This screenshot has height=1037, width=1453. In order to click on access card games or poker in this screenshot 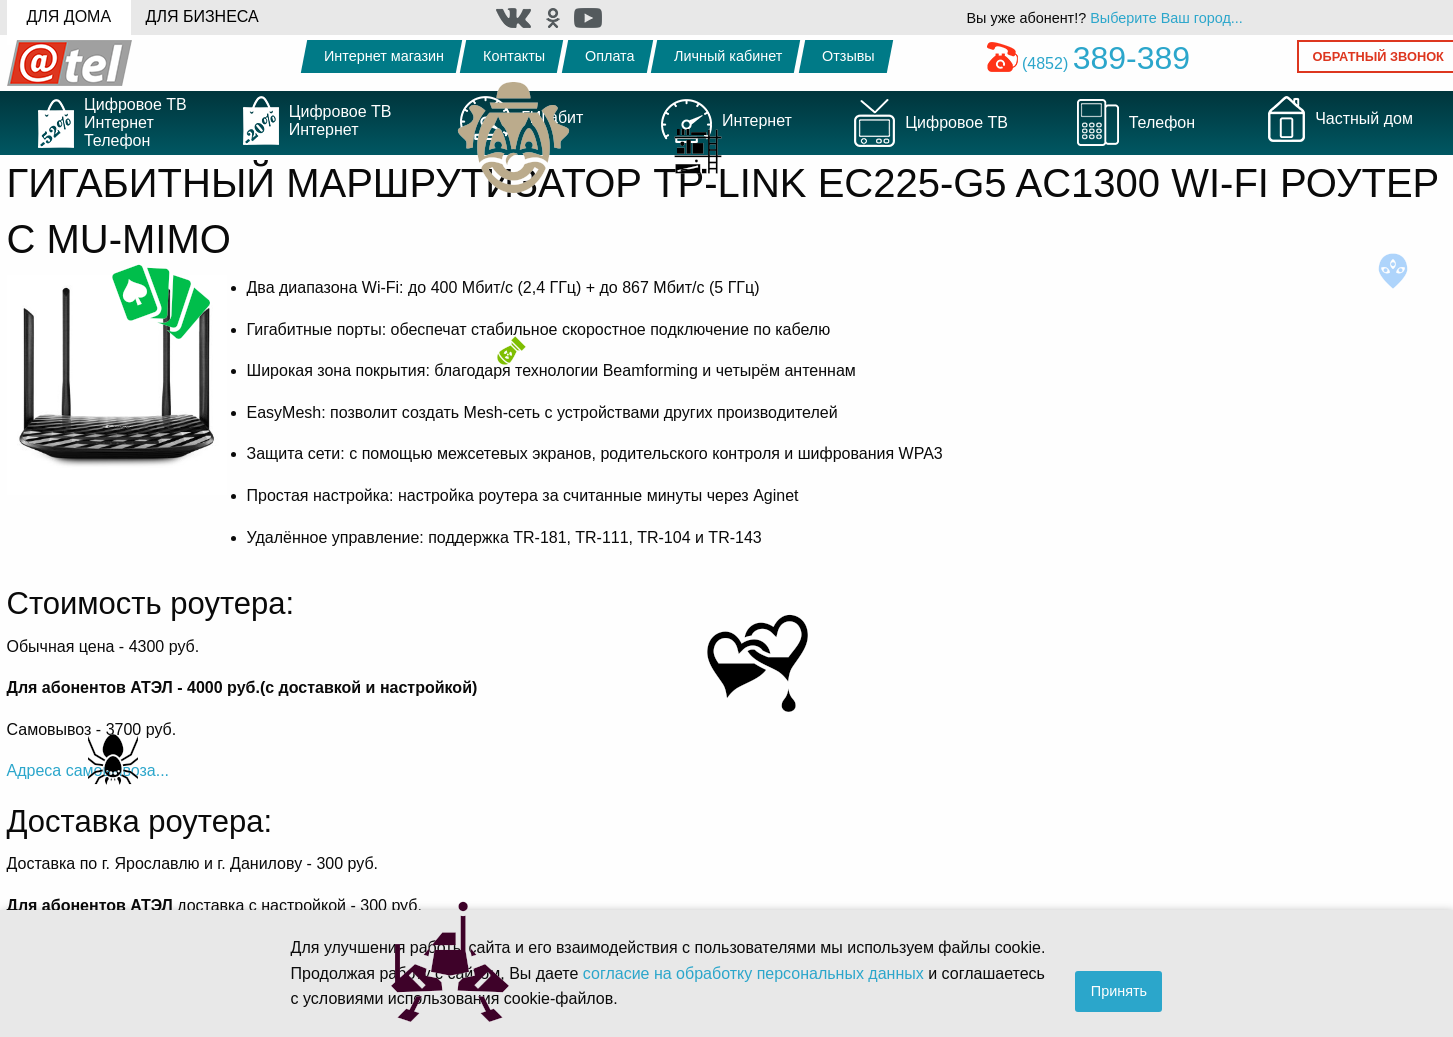, I will do `click(161, 302)`.